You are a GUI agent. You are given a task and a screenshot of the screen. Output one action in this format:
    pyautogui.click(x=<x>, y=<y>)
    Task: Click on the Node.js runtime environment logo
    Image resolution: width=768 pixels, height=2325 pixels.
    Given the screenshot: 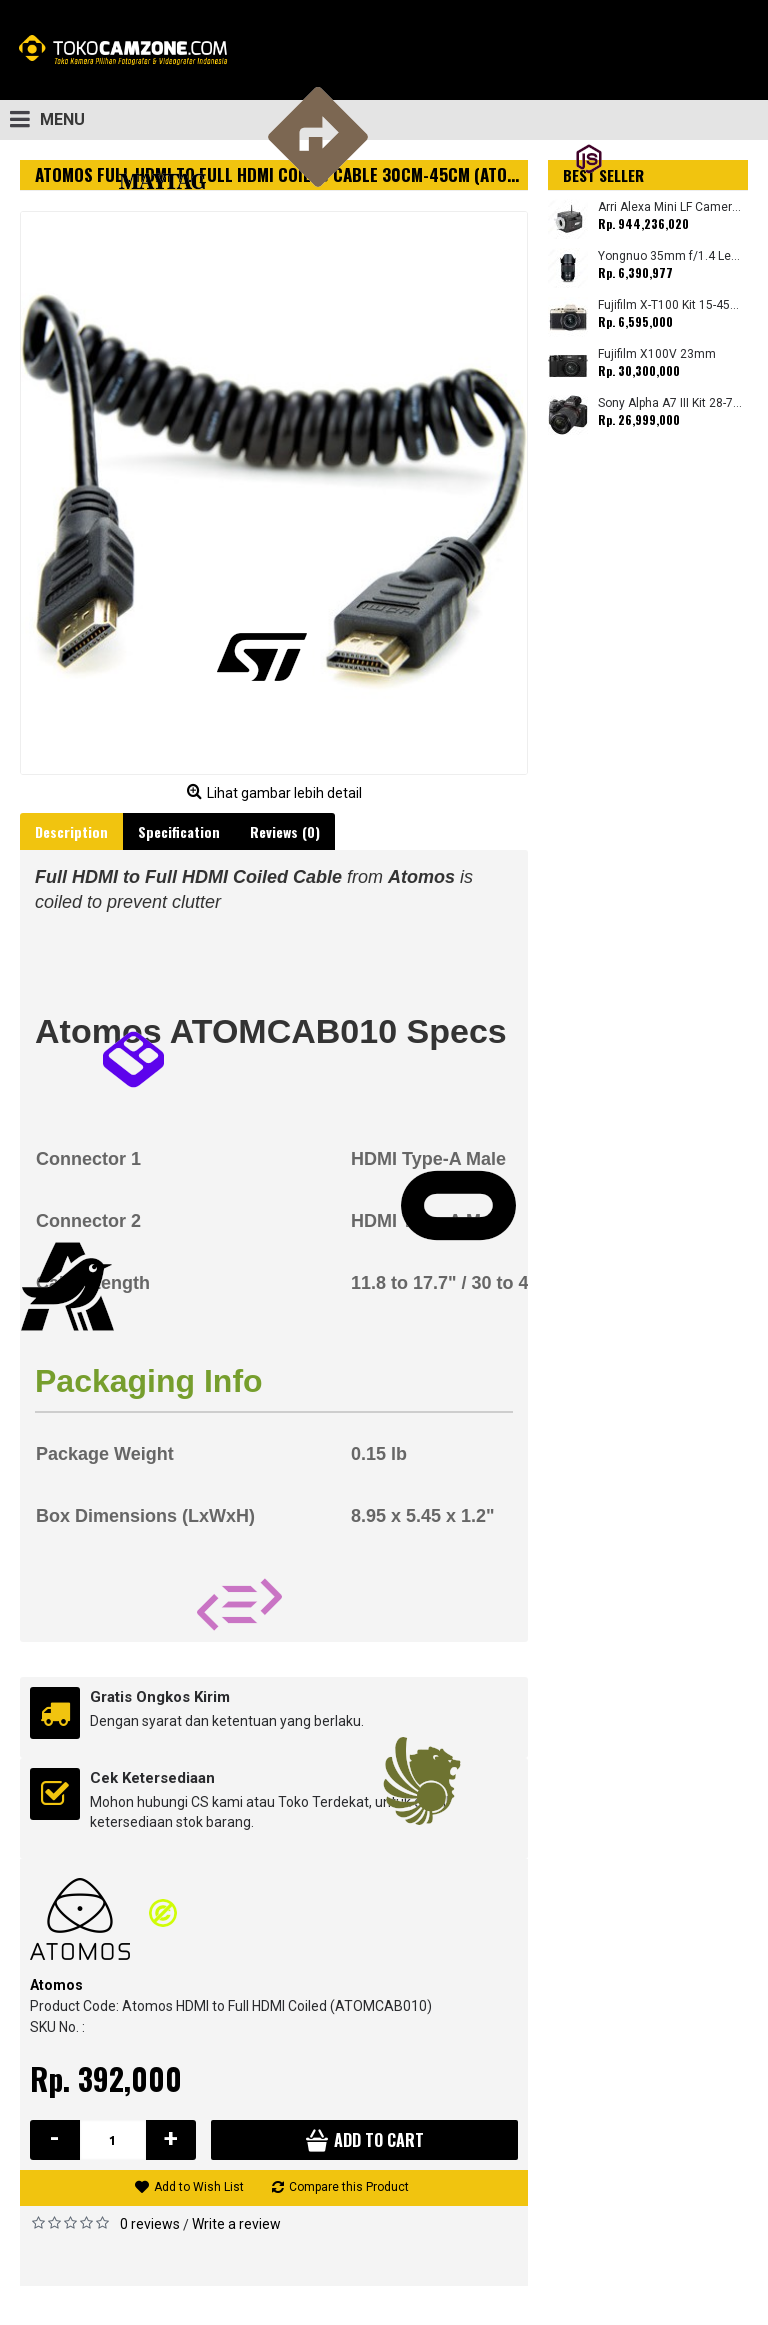 What is the action you would take?
    pyautogui.click(x=589, y=159)
    